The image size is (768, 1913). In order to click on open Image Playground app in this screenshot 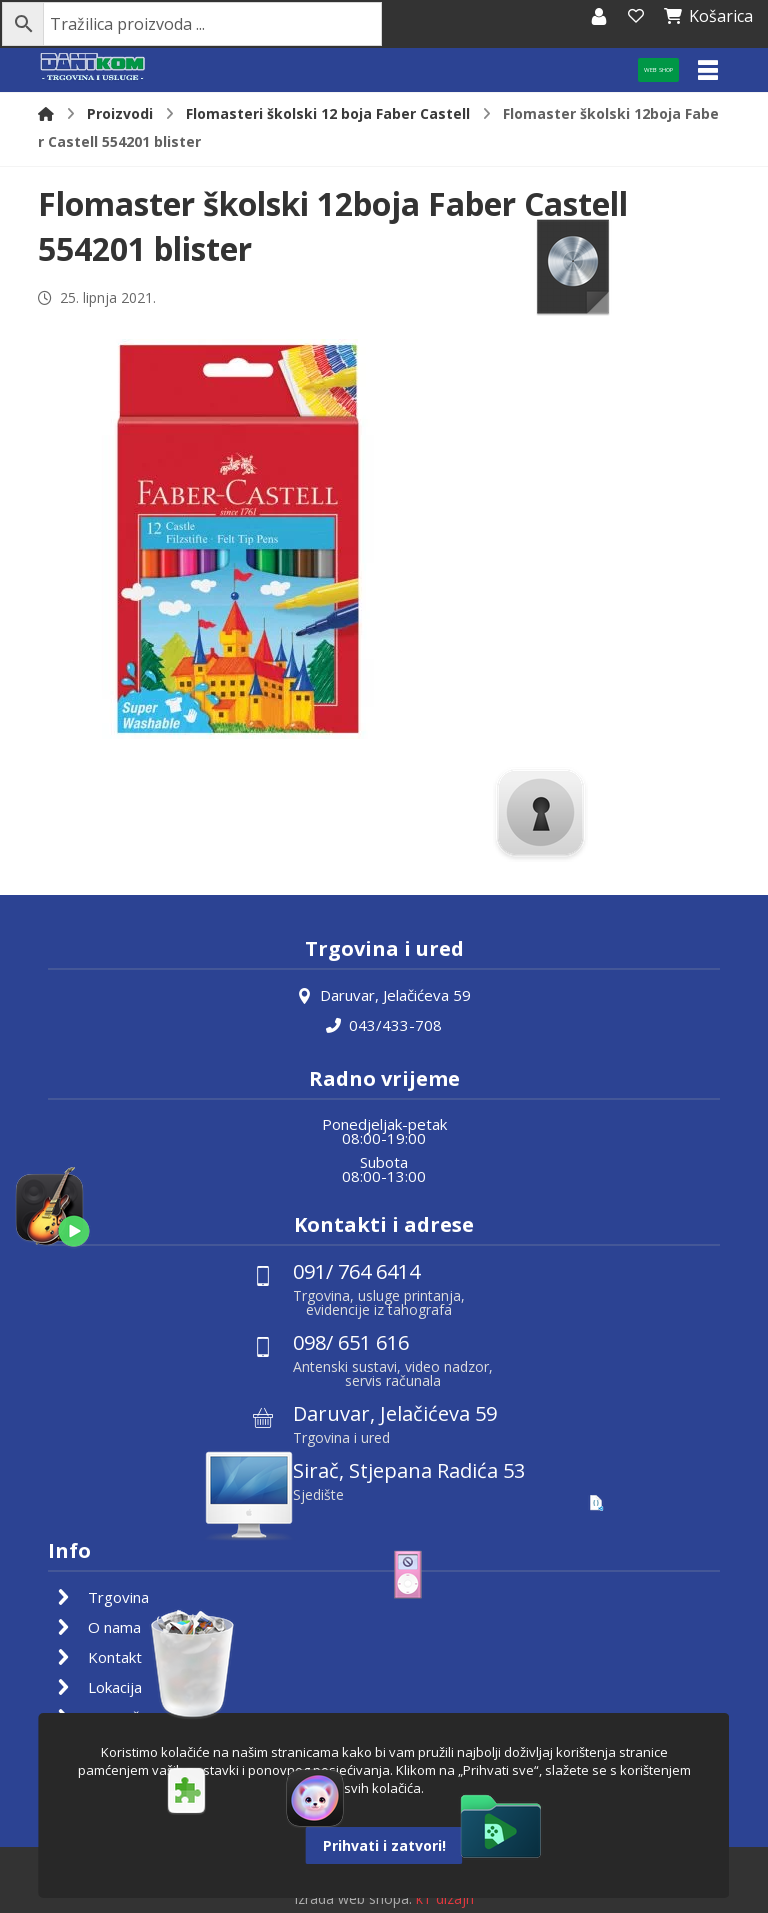, I will do `click(315, 1798)`.